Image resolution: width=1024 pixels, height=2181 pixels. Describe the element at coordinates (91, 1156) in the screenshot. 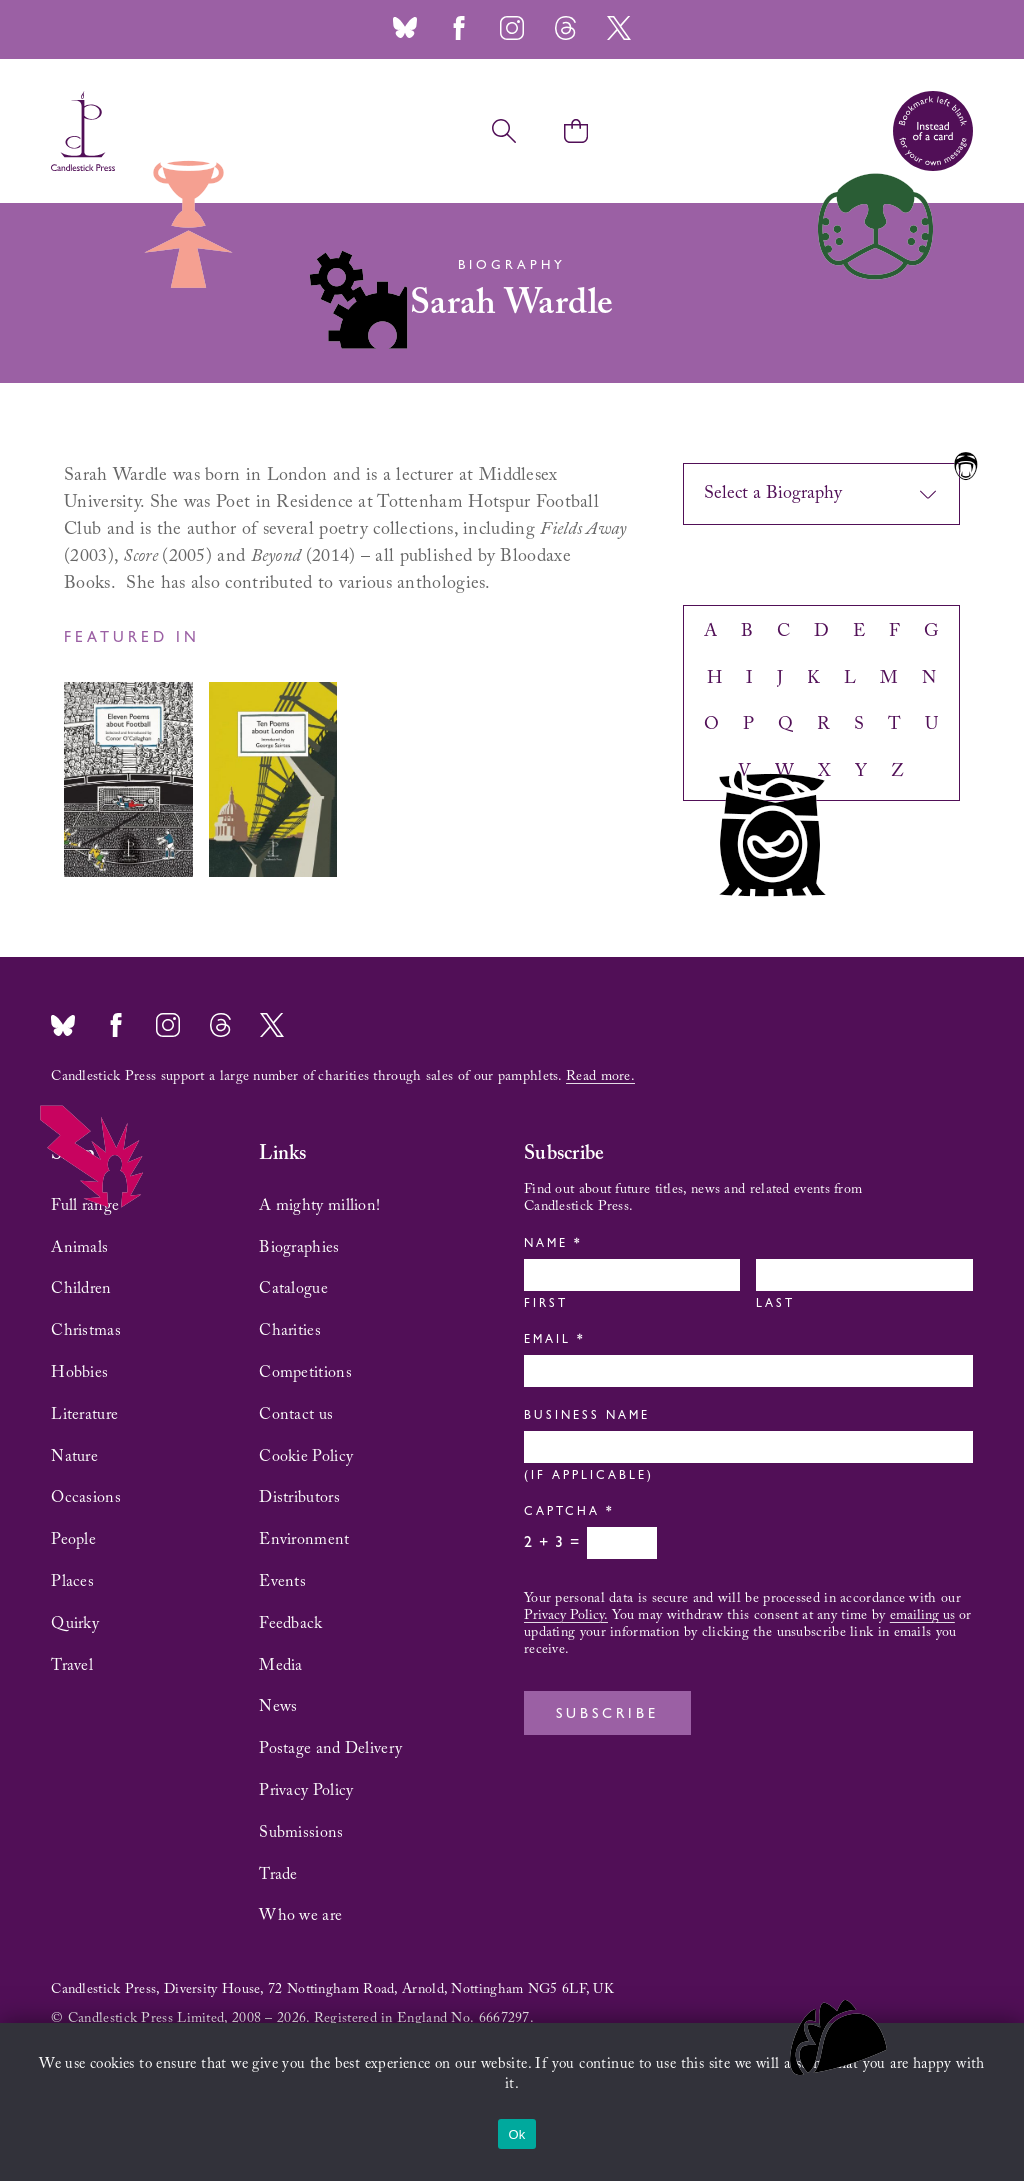

I see `indicates a character has been struck by lightning` at that location.